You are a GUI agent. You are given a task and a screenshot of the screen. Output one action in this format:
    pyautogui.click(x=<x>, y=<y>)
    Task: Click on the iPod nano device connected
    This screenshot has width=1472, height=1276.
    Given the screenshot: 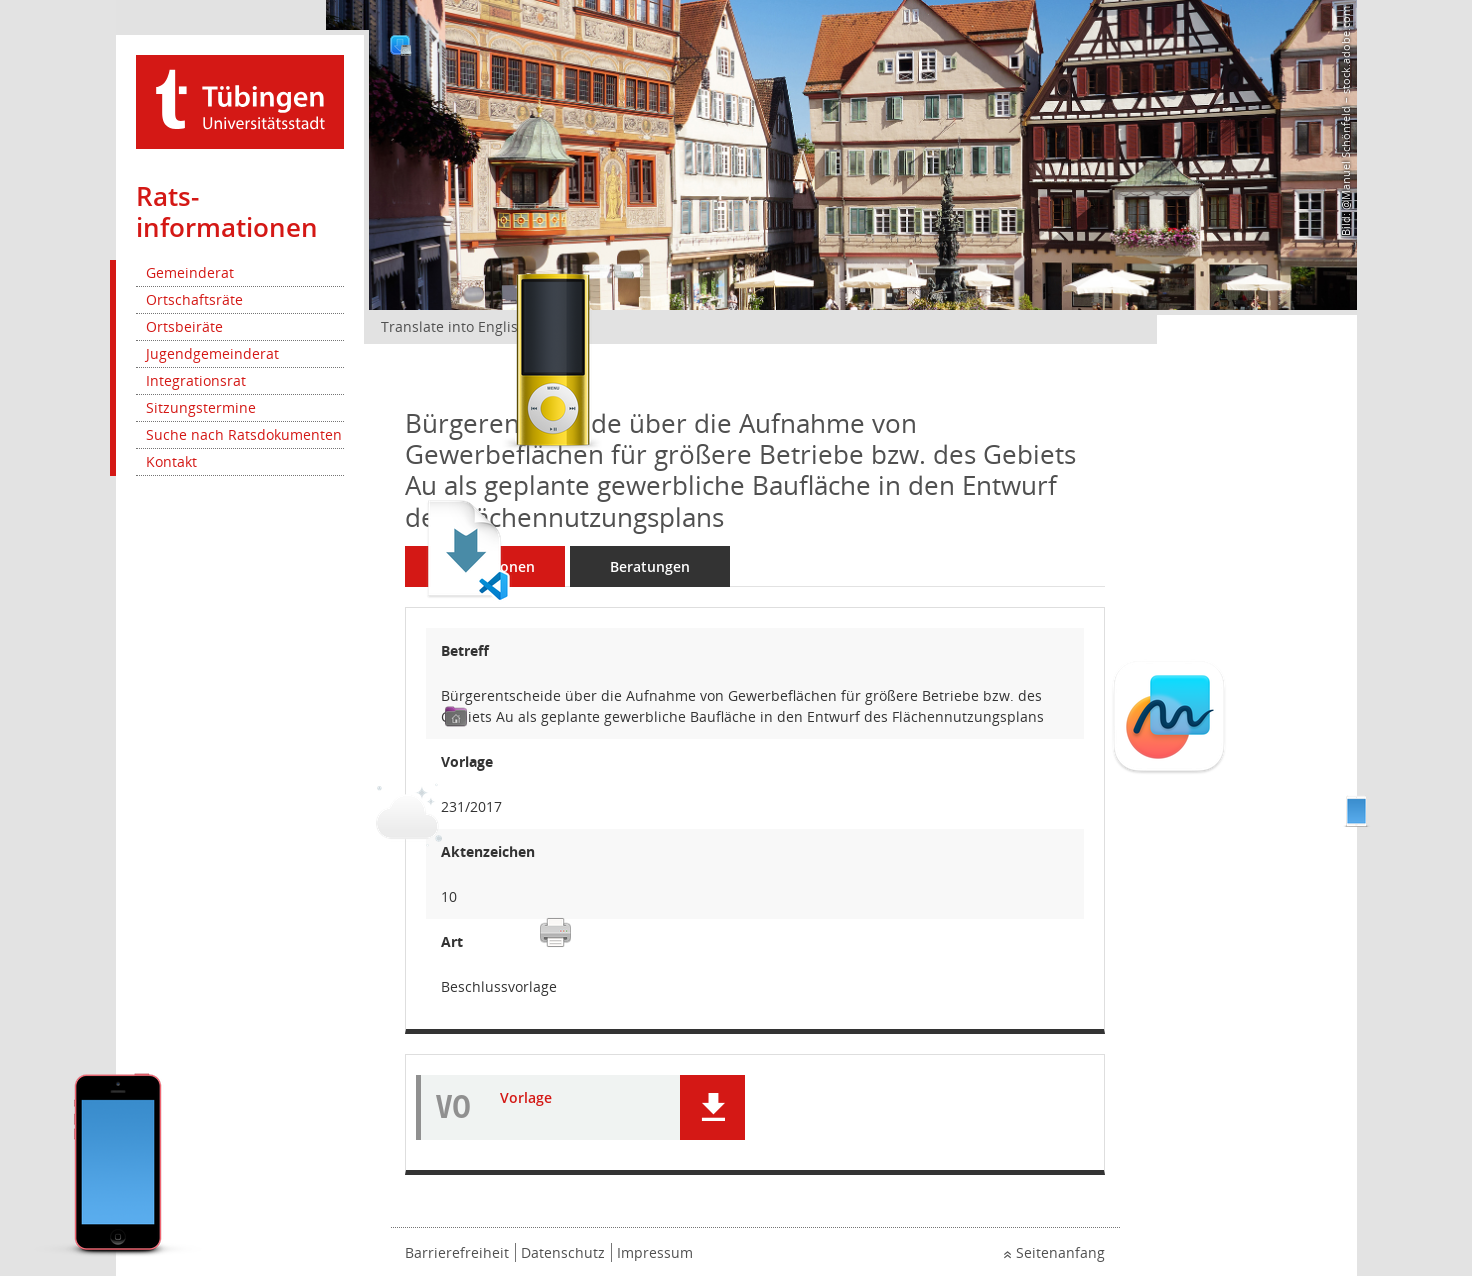 What is the action you would take?
    pyautogui.click(x=552, y=362)
    